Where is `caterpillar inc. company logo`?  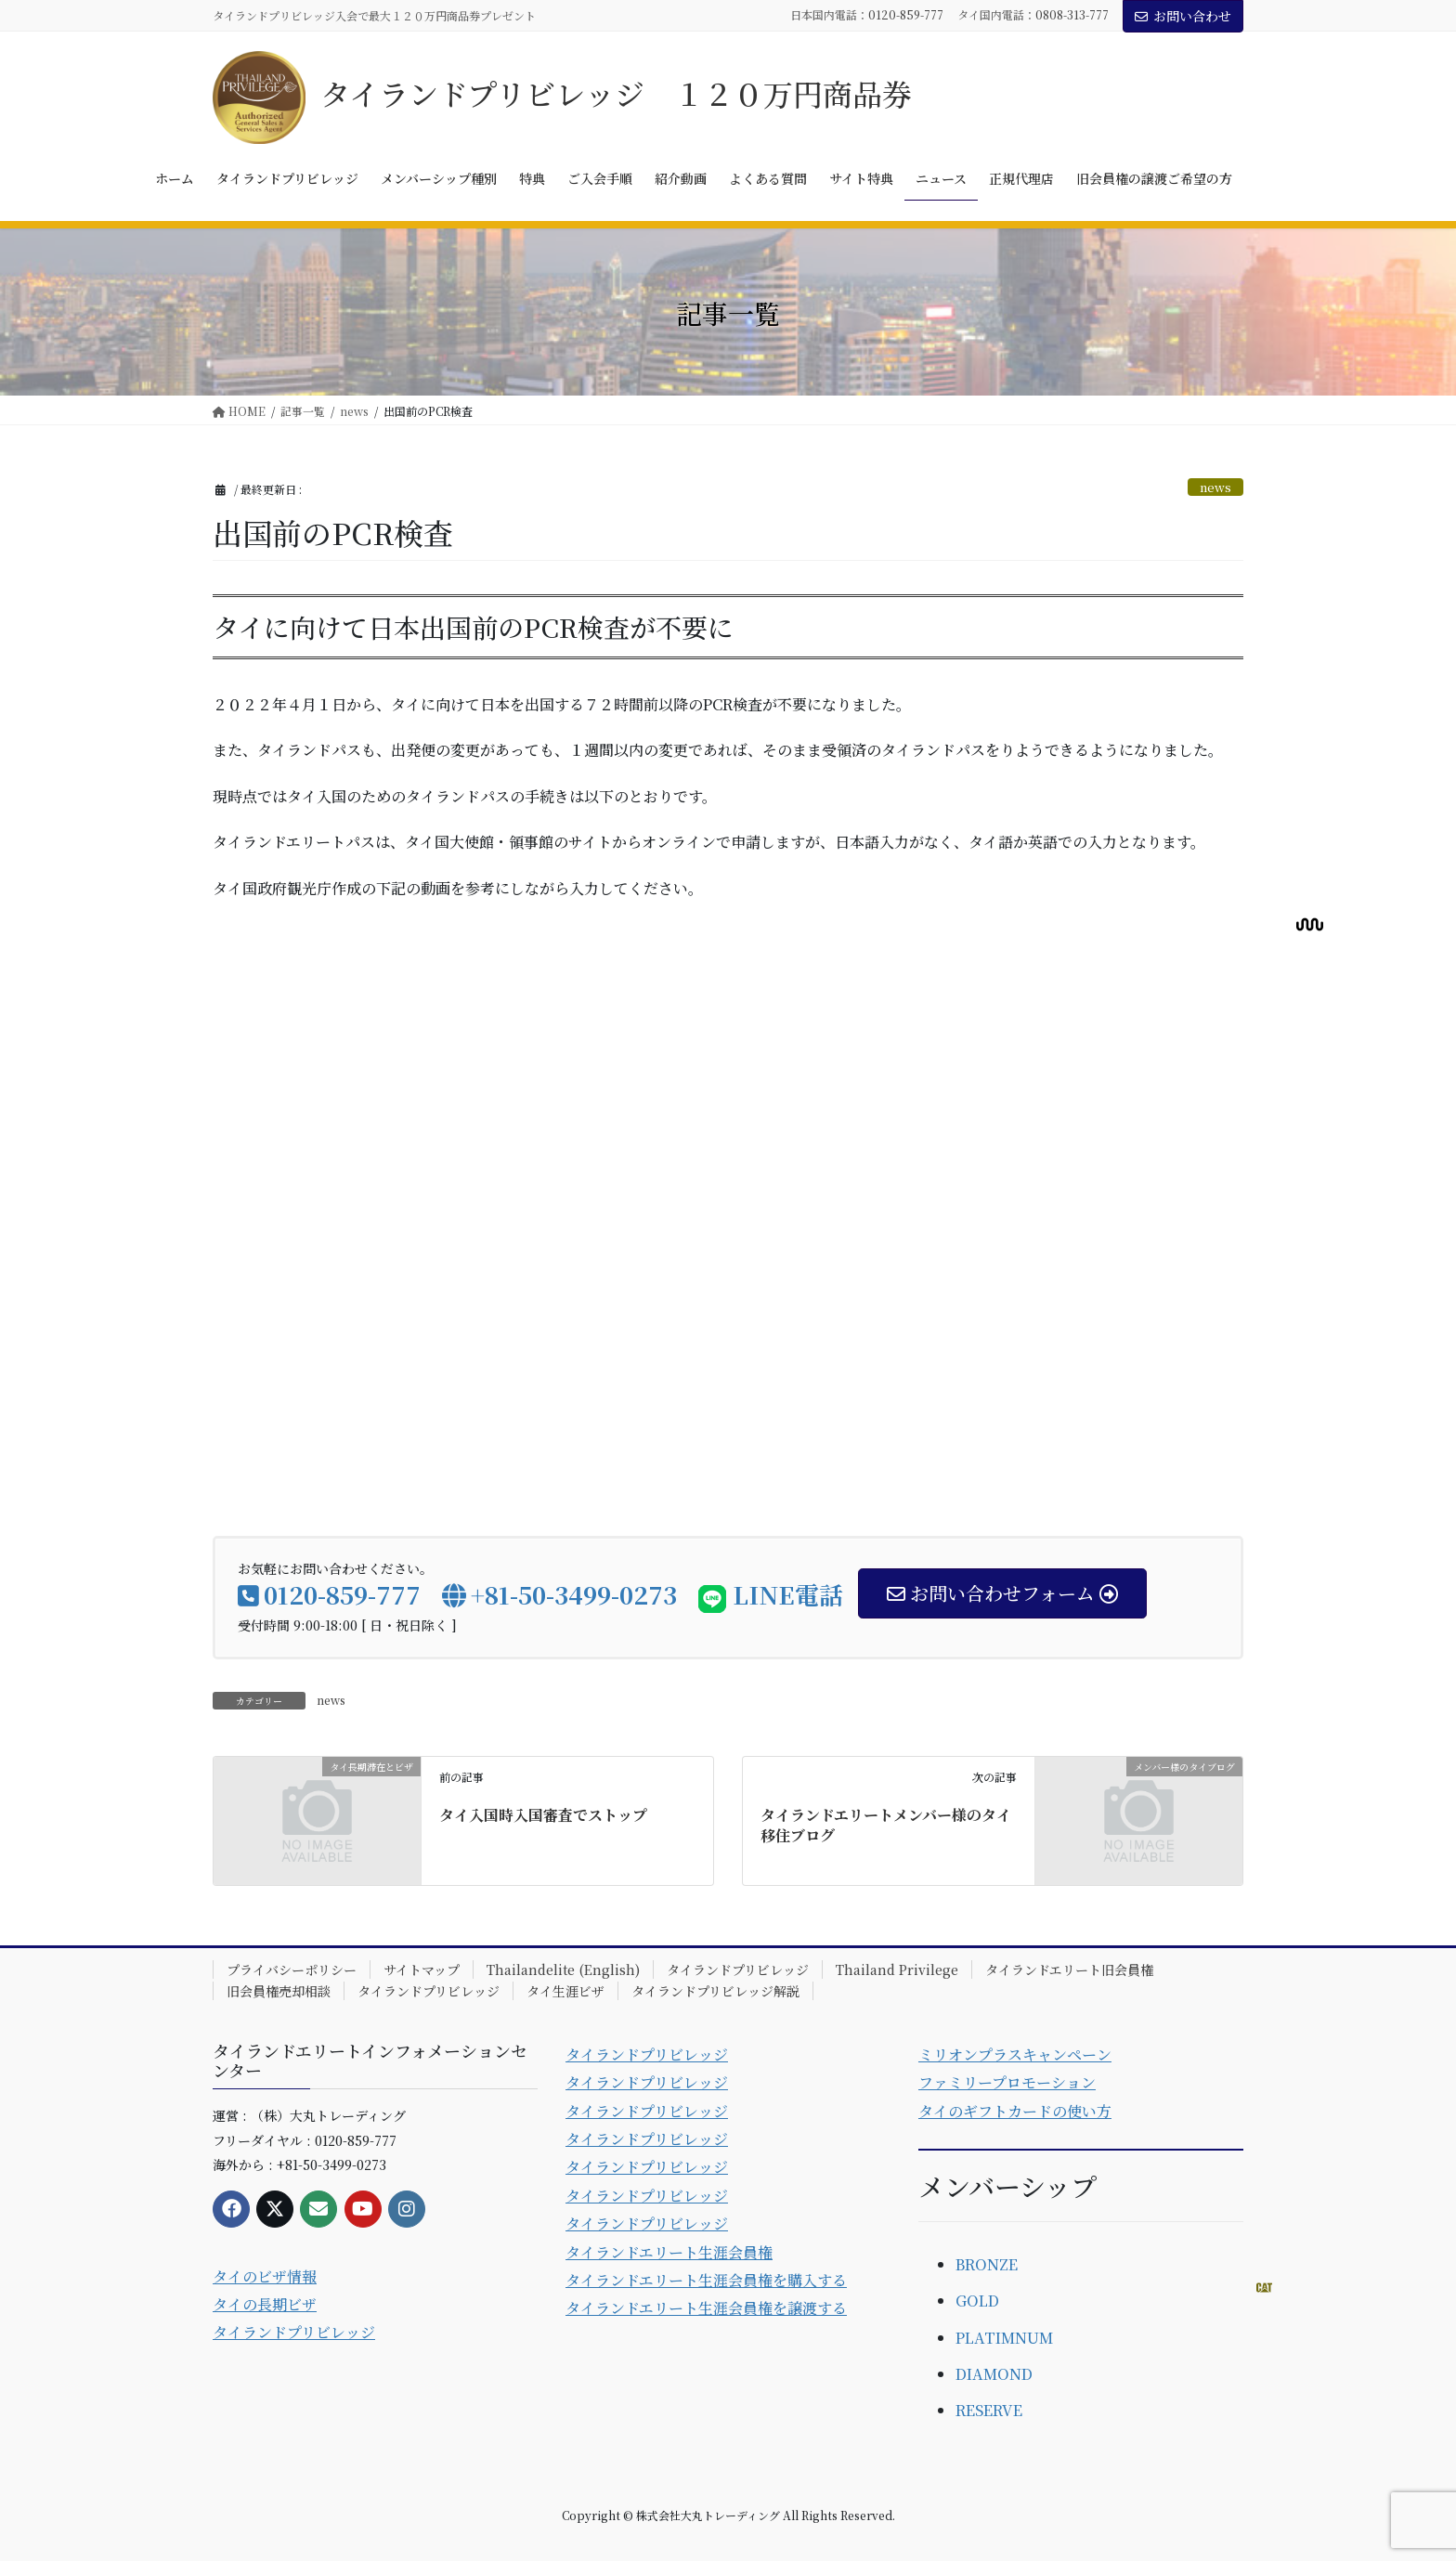 caterpillar inc. company logo is located at coordinates (1264, 2287).